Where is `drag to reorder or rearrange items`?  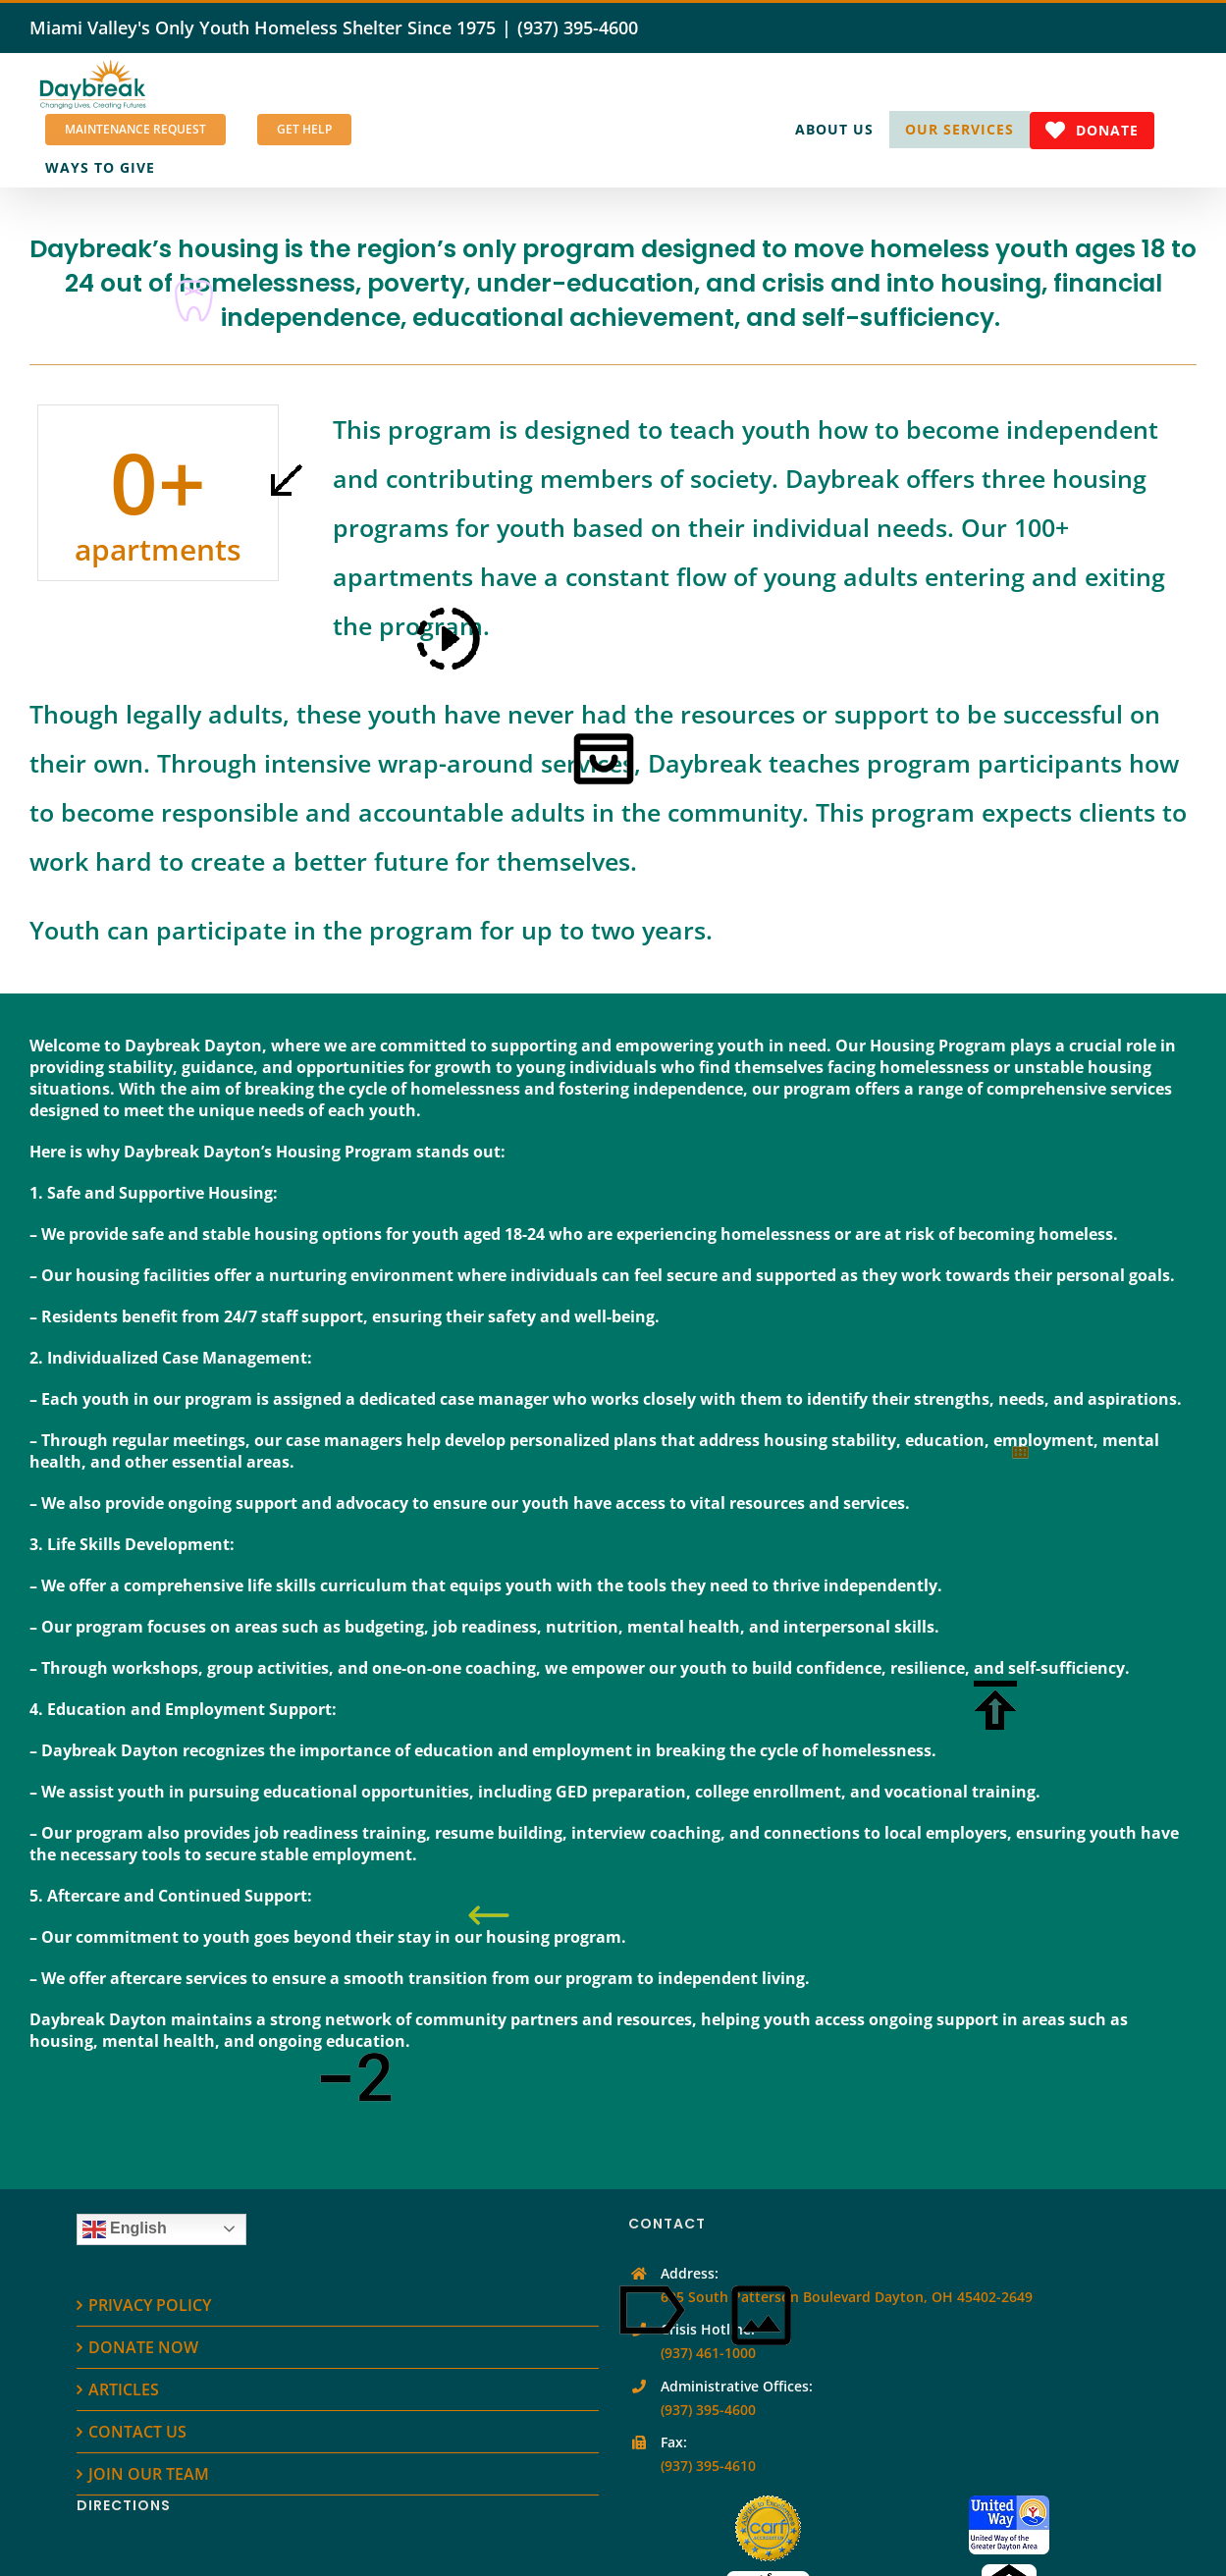
drag to reorder or rearrange items is located at coordinates (1020, 1452).